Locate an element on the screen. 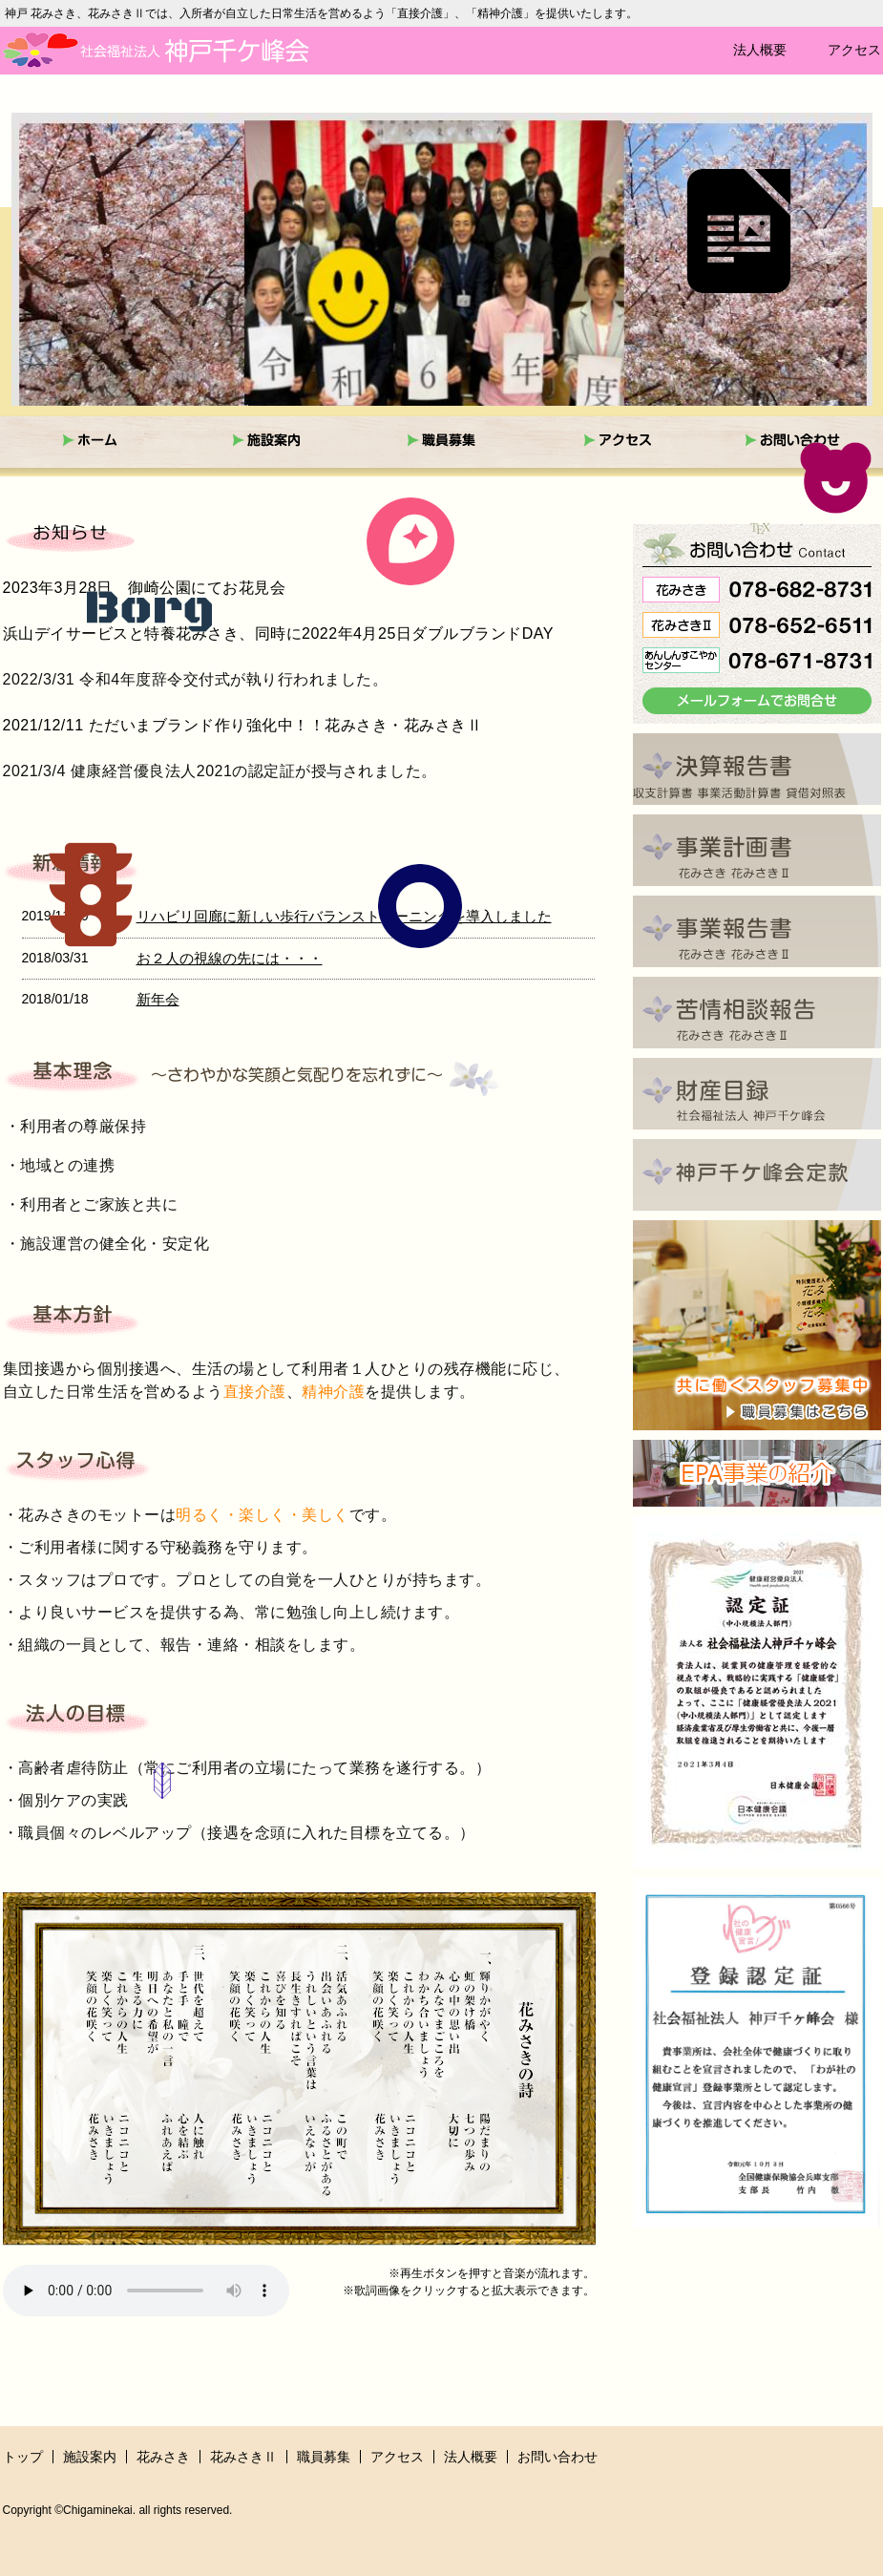 The image size is (883, 2576). smiling bear mascot or brand logo is located at coordinates (835, 477).